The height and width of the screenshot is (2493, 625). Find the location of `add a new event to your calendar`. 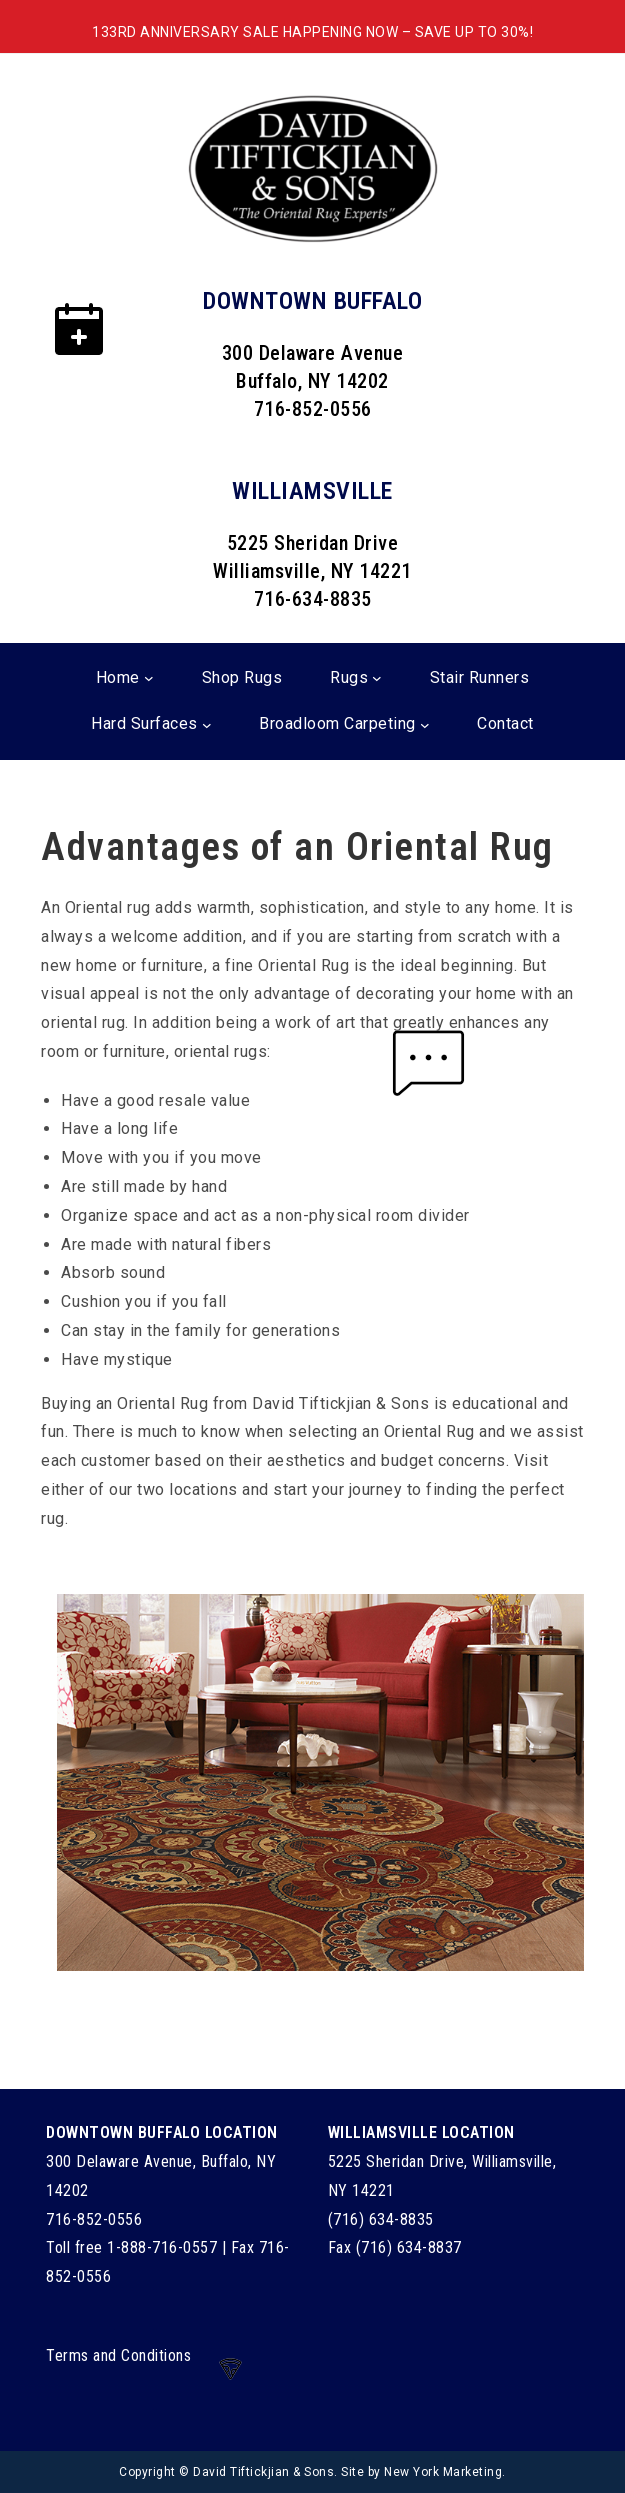

add a new event to your calendar is located at coordinates (79, 331).